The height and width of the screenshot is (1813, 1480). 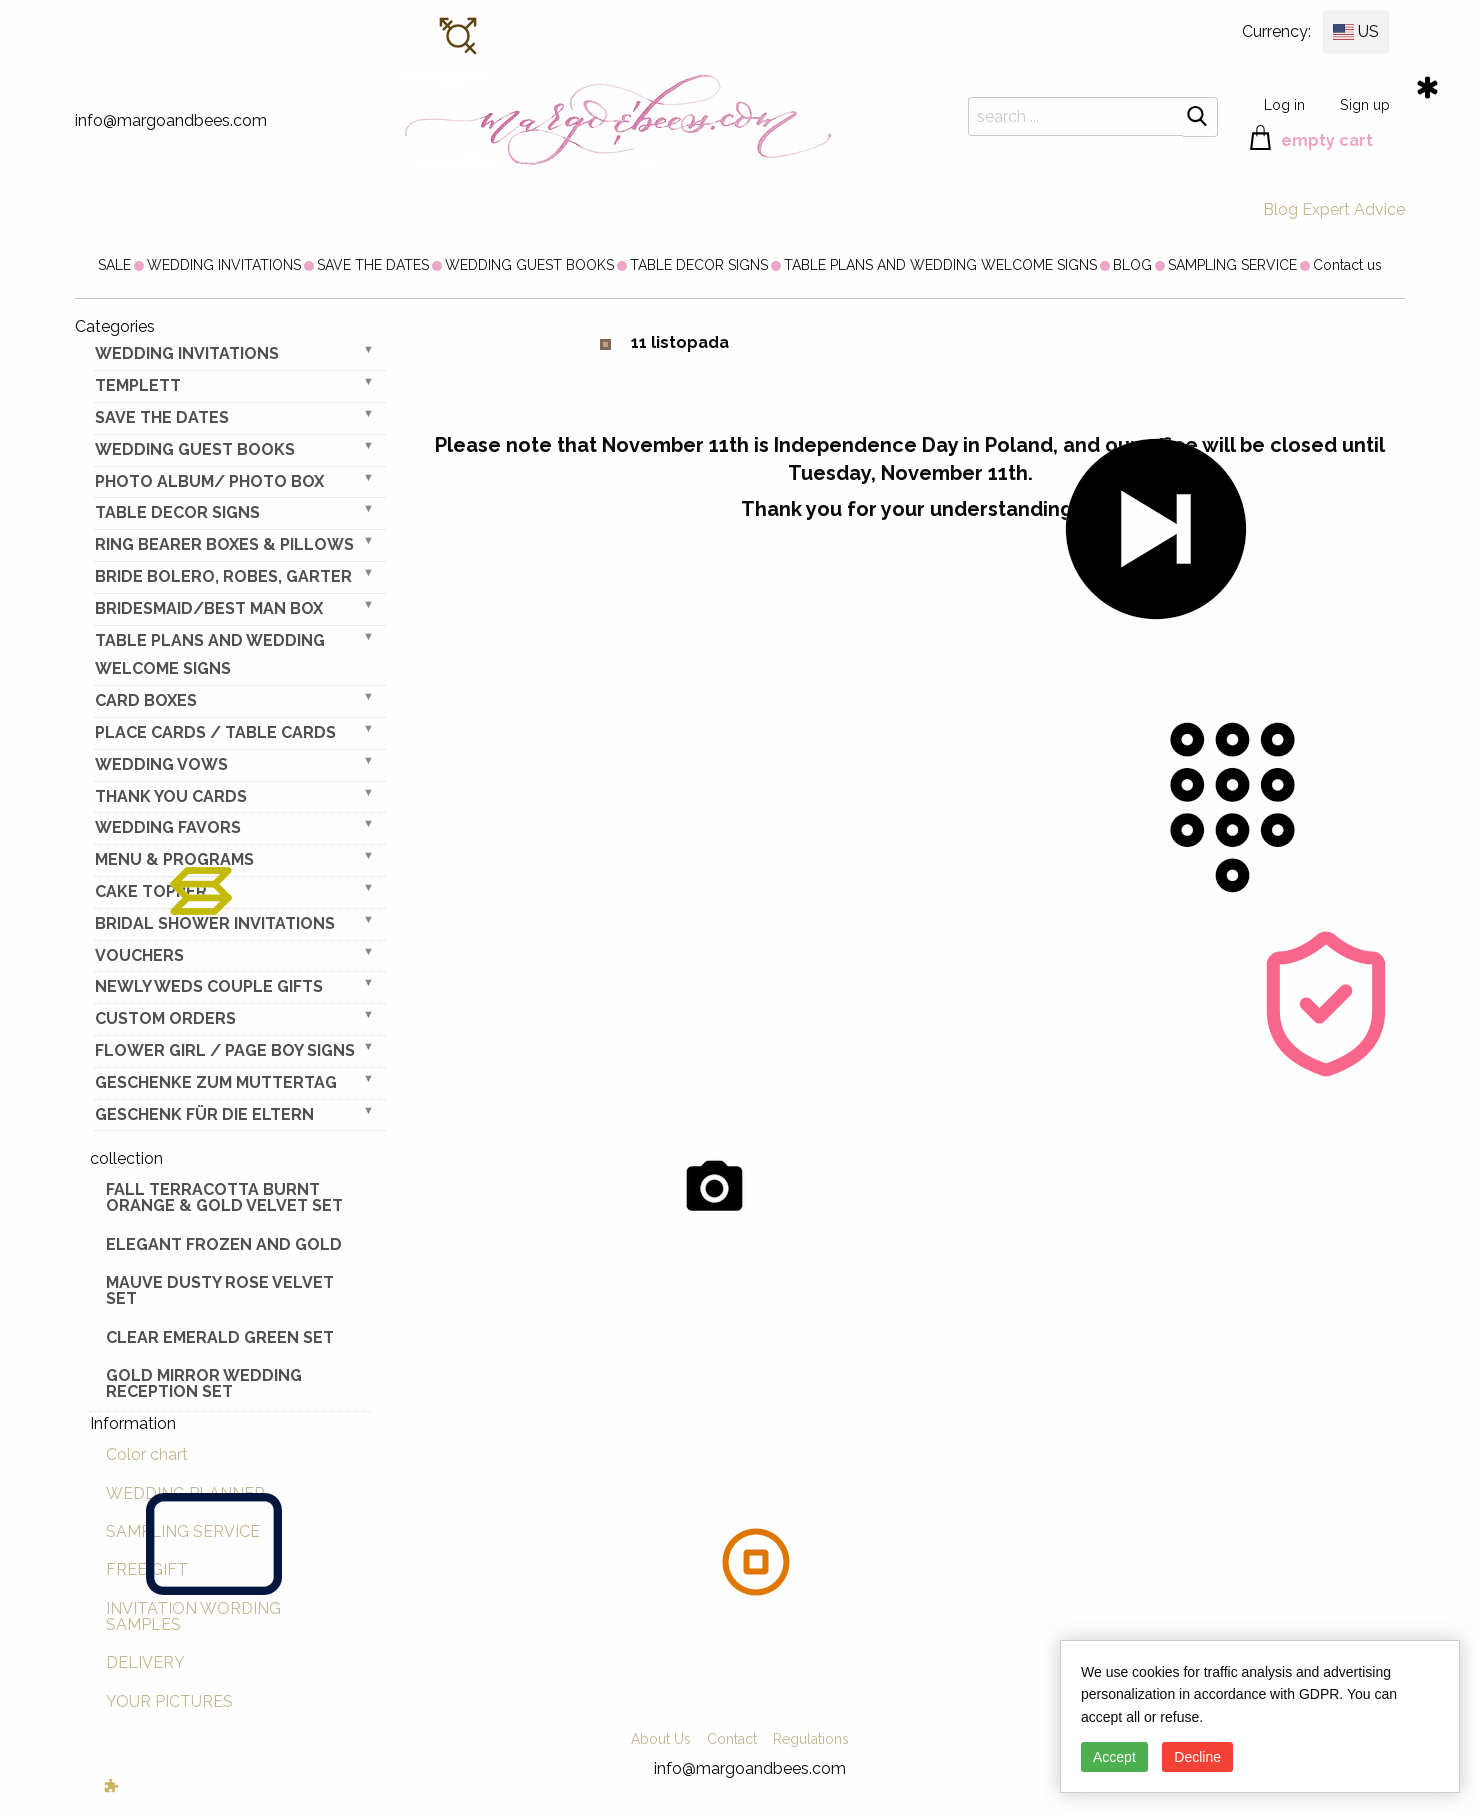 I want to click on view solana cryptocurrency balance, so click(x=201, y=891).